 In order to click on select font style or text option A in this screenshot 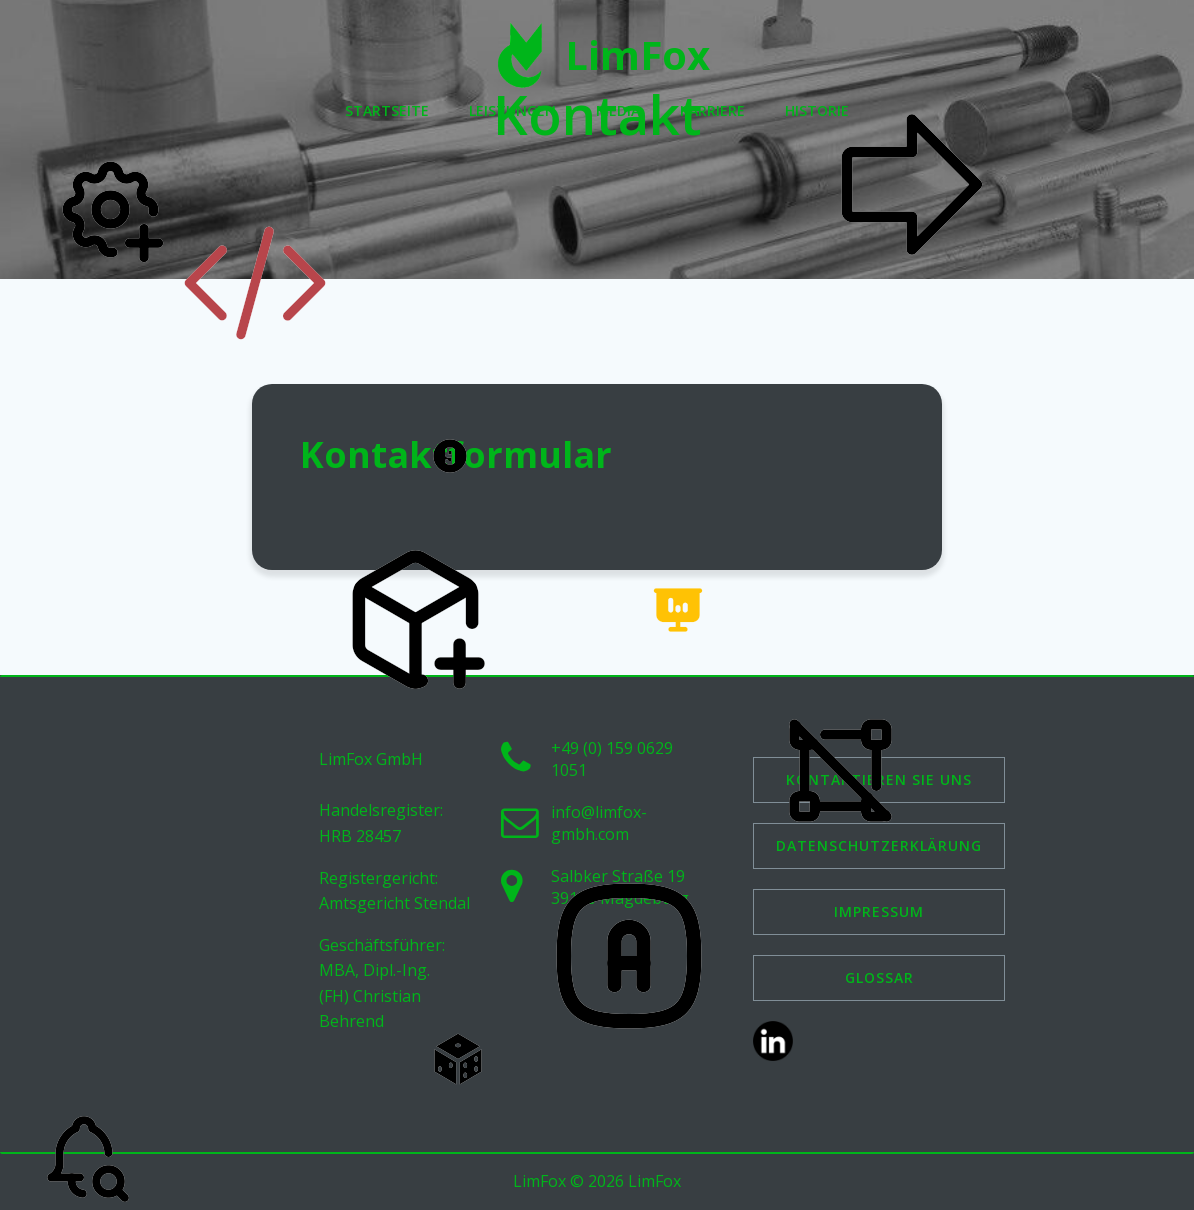, I will do `click(629, 956)`.